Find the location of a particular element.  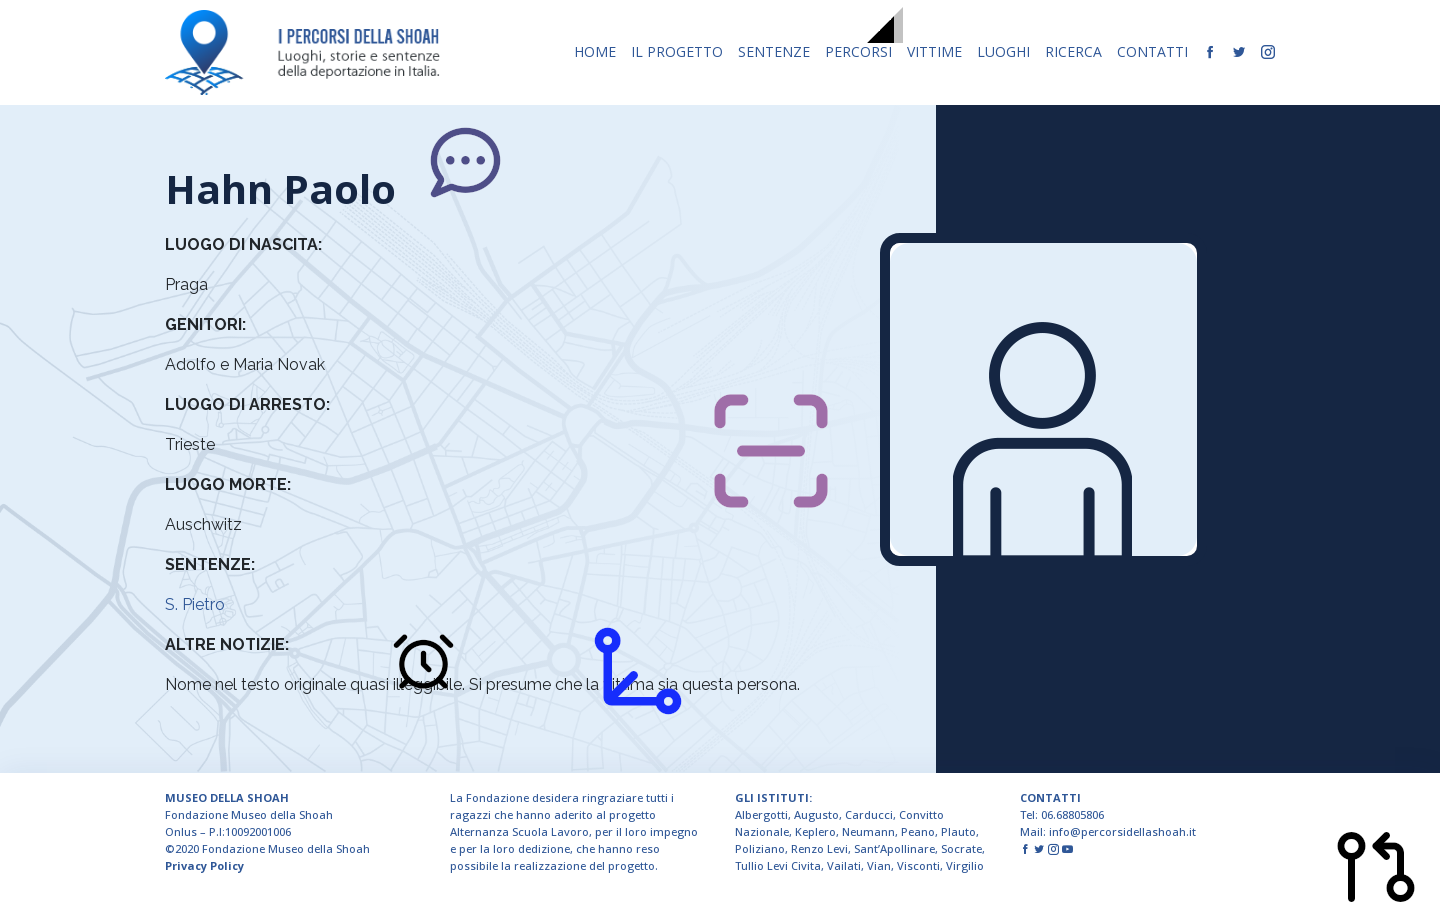

scan a barcode or QR code is located at coordinates (771, 451).